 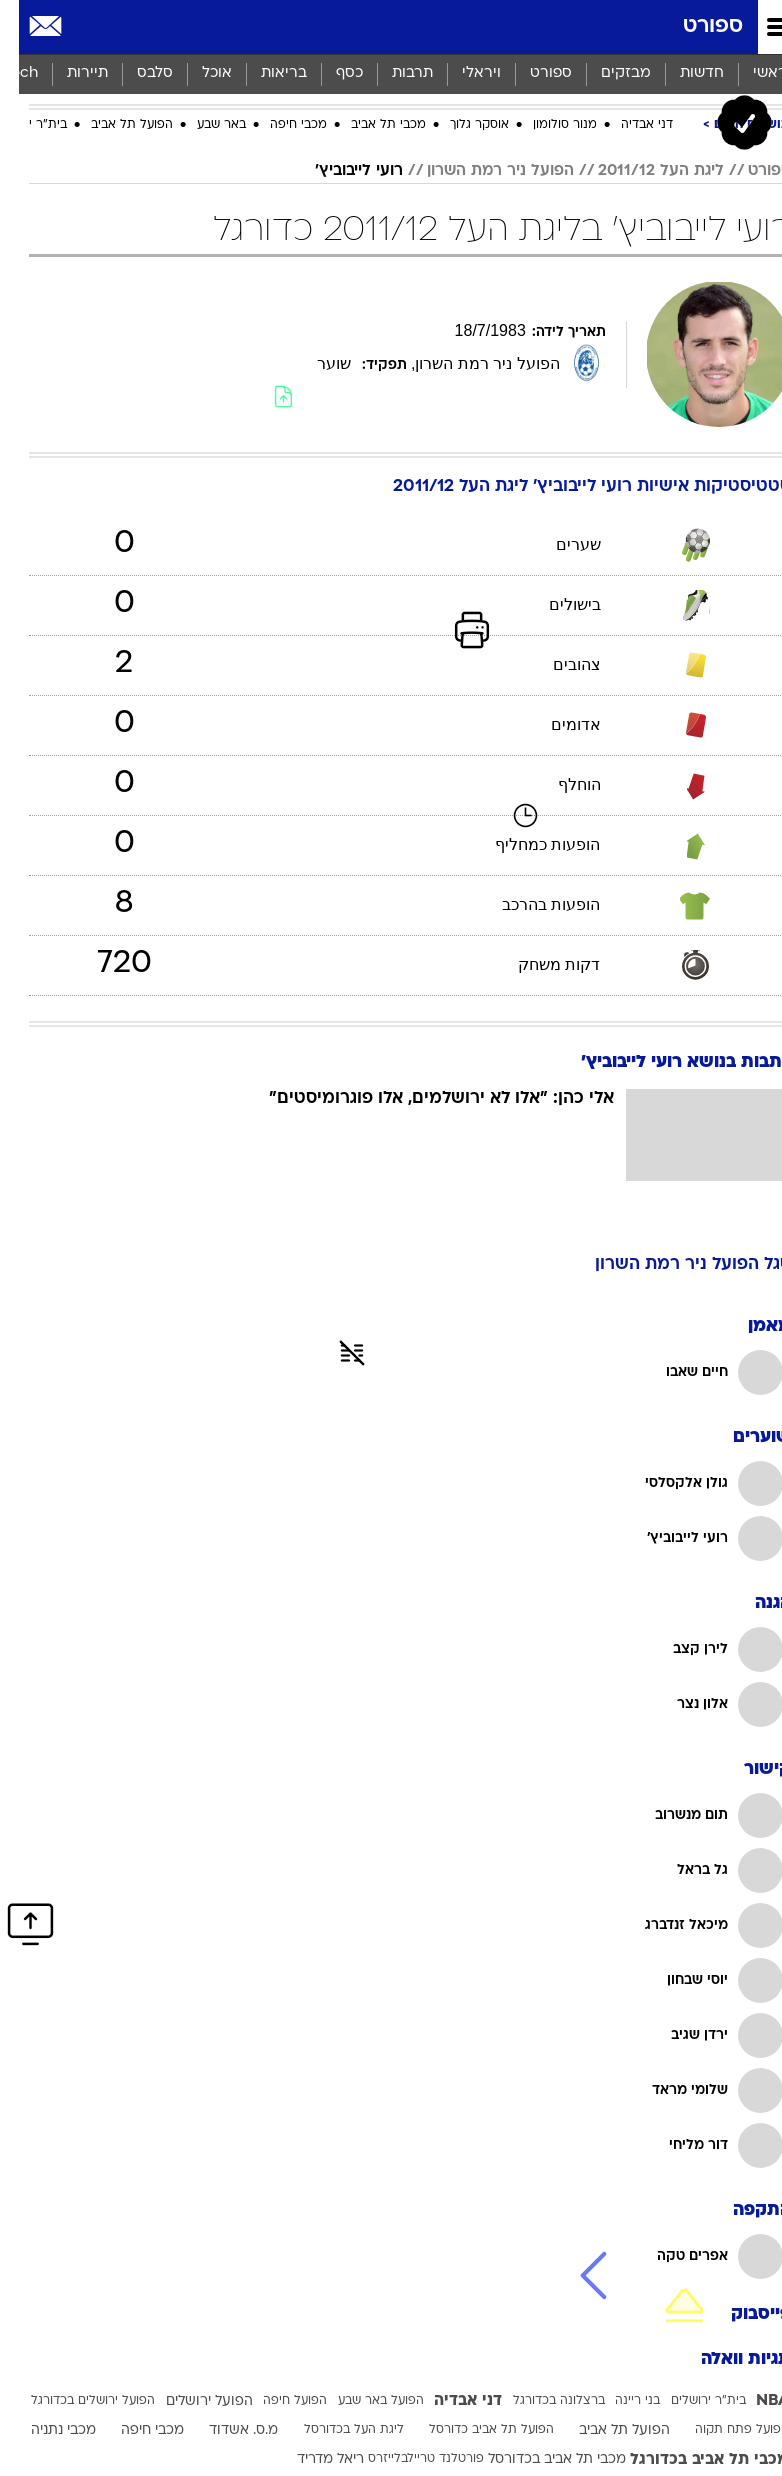 I want to click on disable column view, so click(x=352, y=1353).